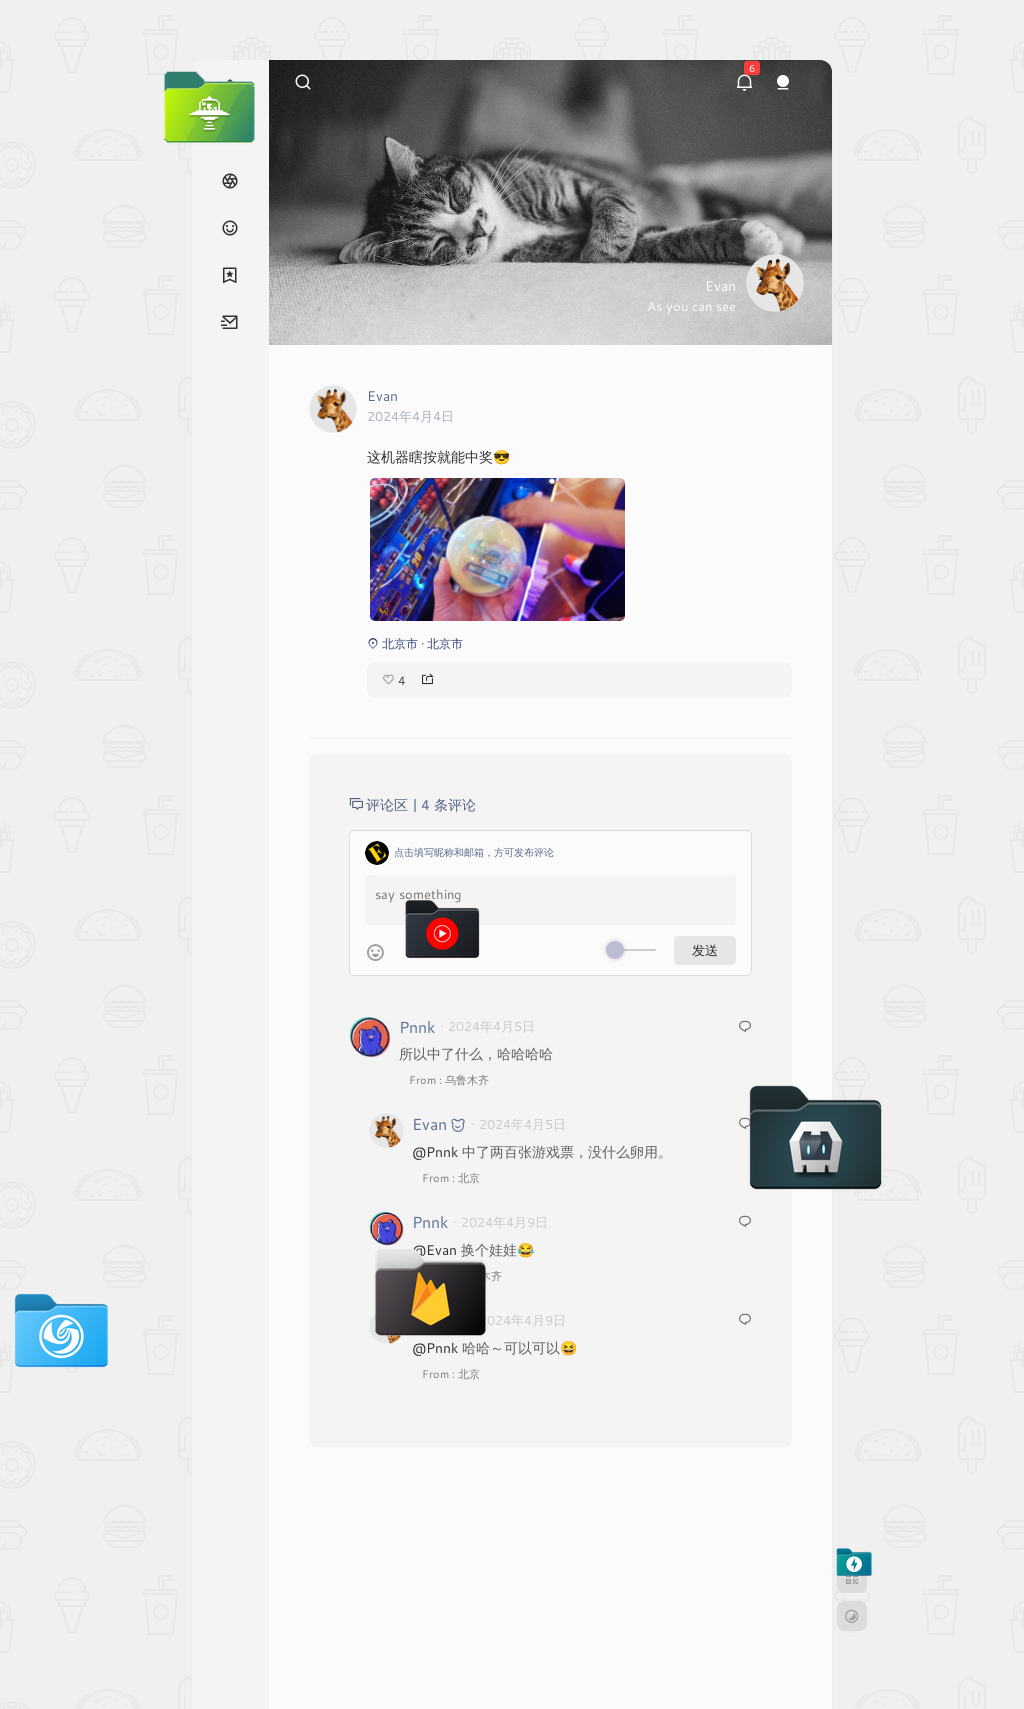 This screenshot has width=1024, height=1709. I want to click on open youtube music downloads folder, so click(442, 931).